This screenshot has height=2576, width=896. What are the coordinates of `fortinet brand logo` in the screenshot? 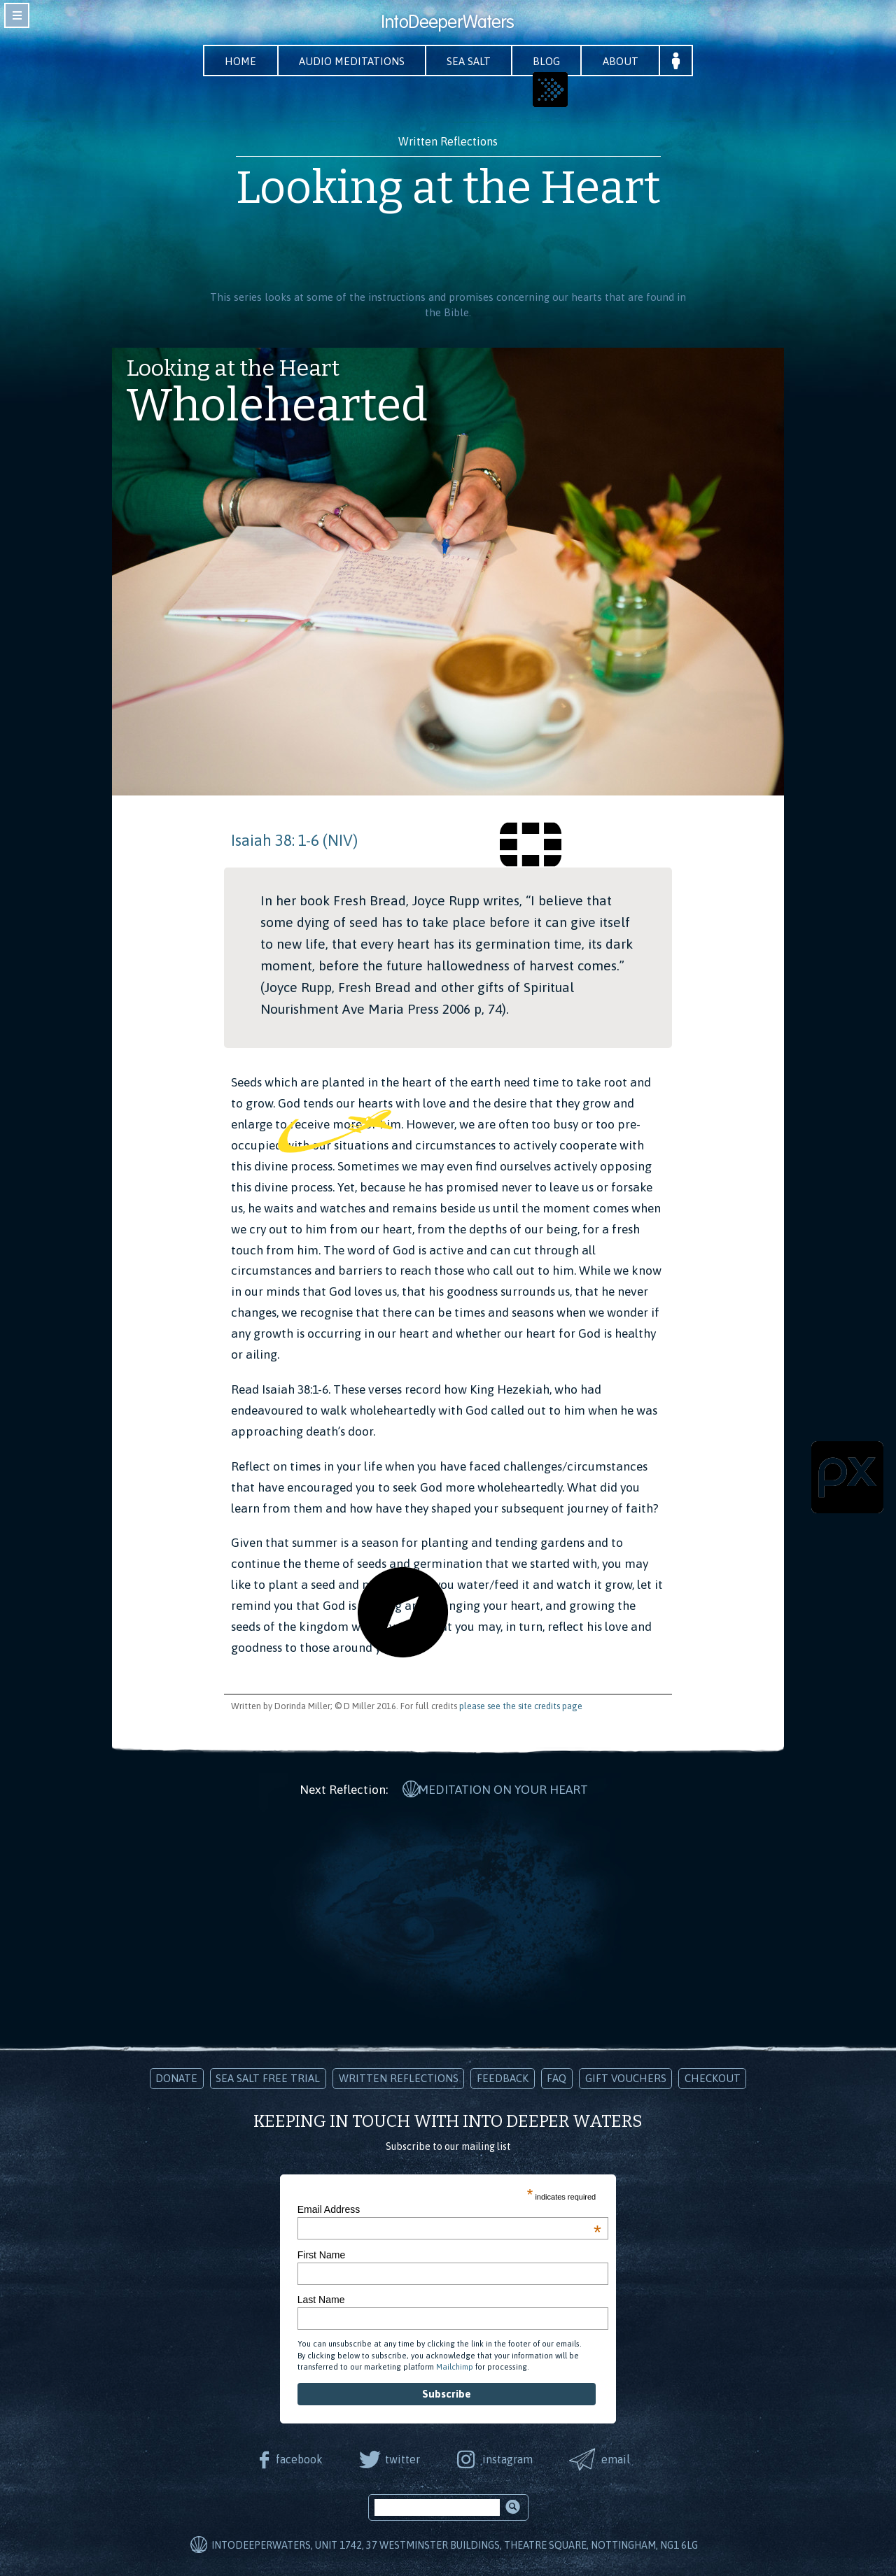 It's located at (531, 844).